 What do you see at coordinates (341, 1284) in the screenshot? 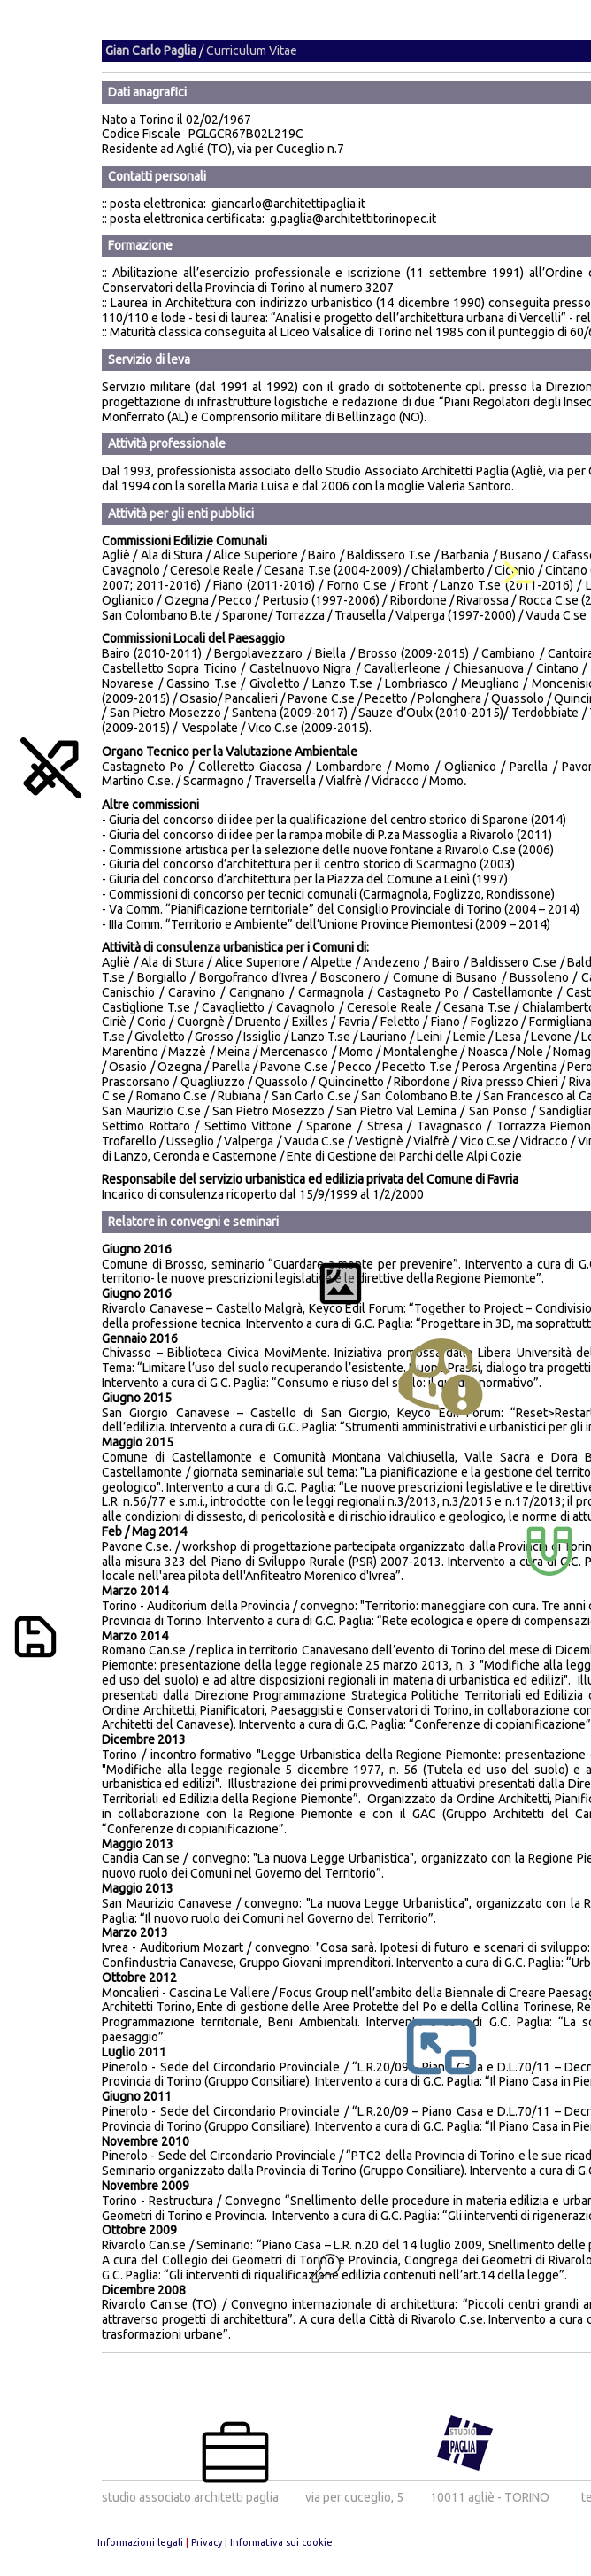
I see `switch to satellite map view` at bounding box center [341, 1284].